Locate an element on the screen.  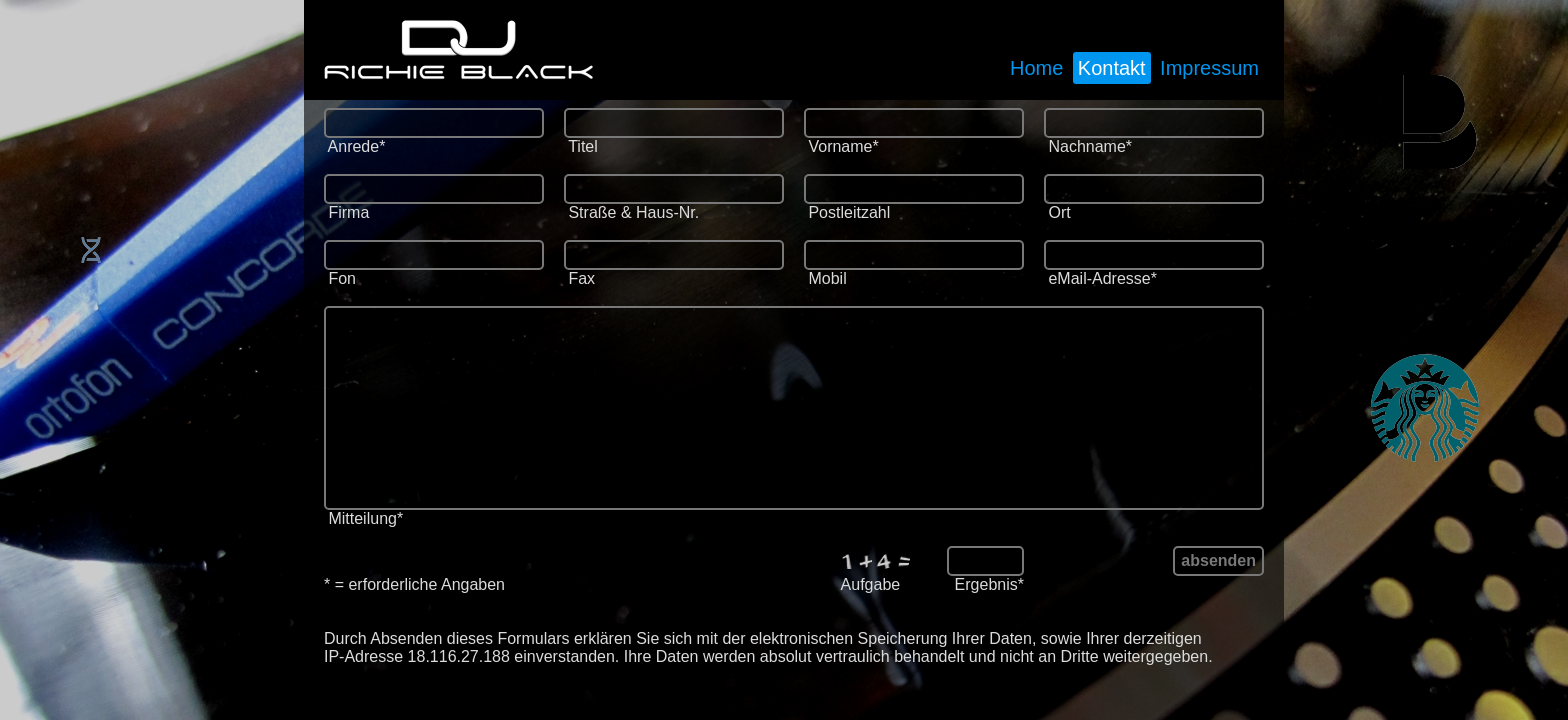
access genetics or DNA-related information is located at coordinates (91, 250).